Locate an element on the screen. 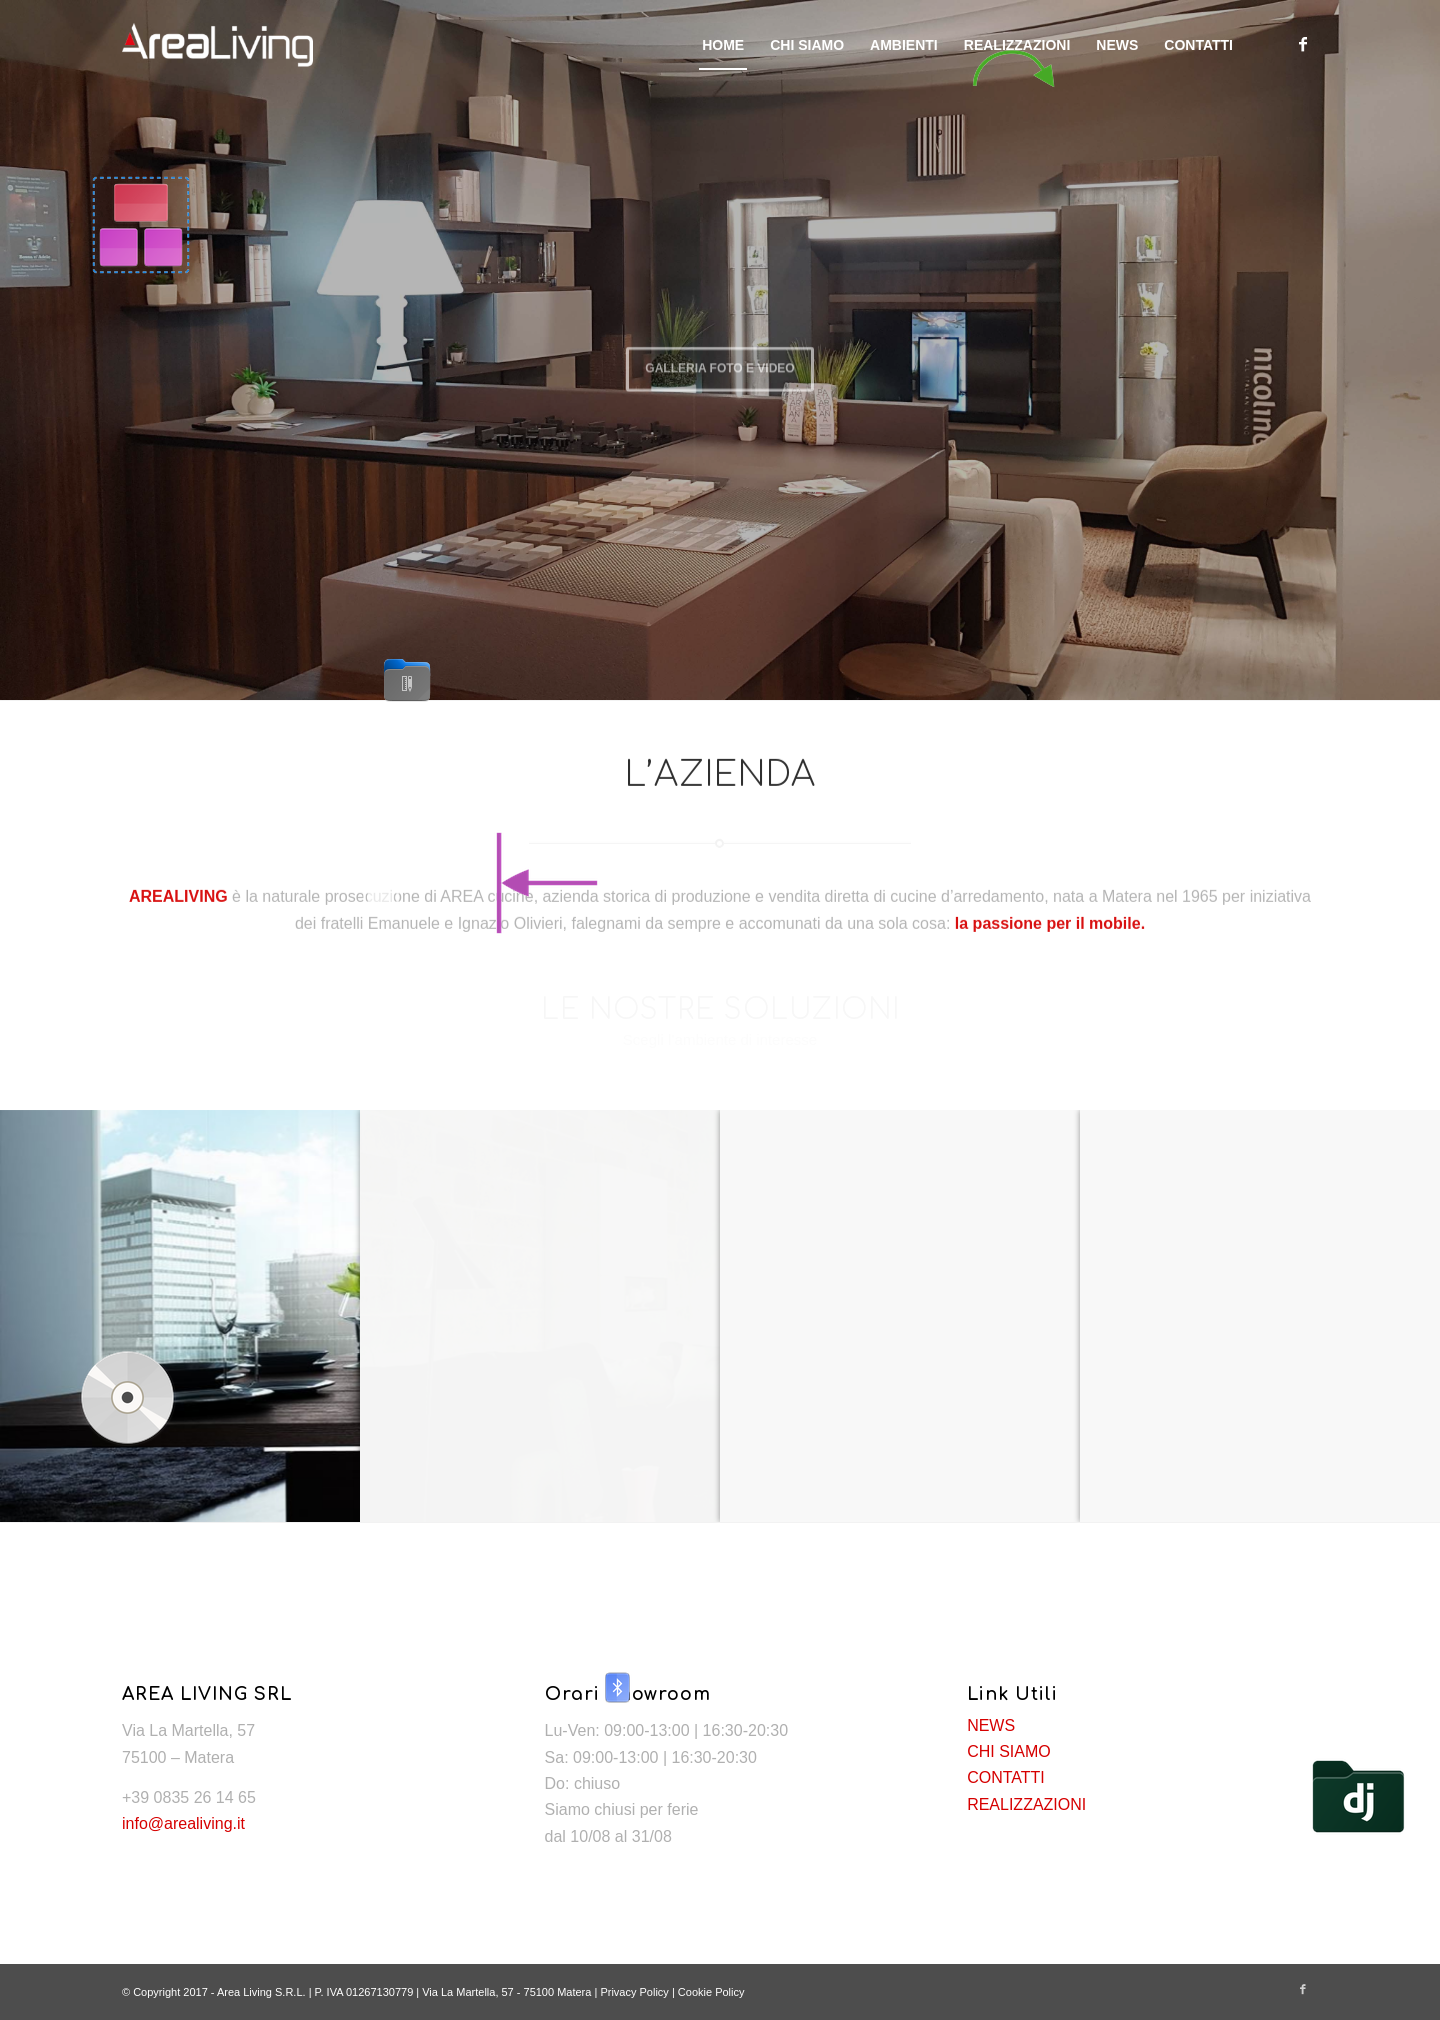  go to the first item in a list or sequence is located at coordinates (547, 883).